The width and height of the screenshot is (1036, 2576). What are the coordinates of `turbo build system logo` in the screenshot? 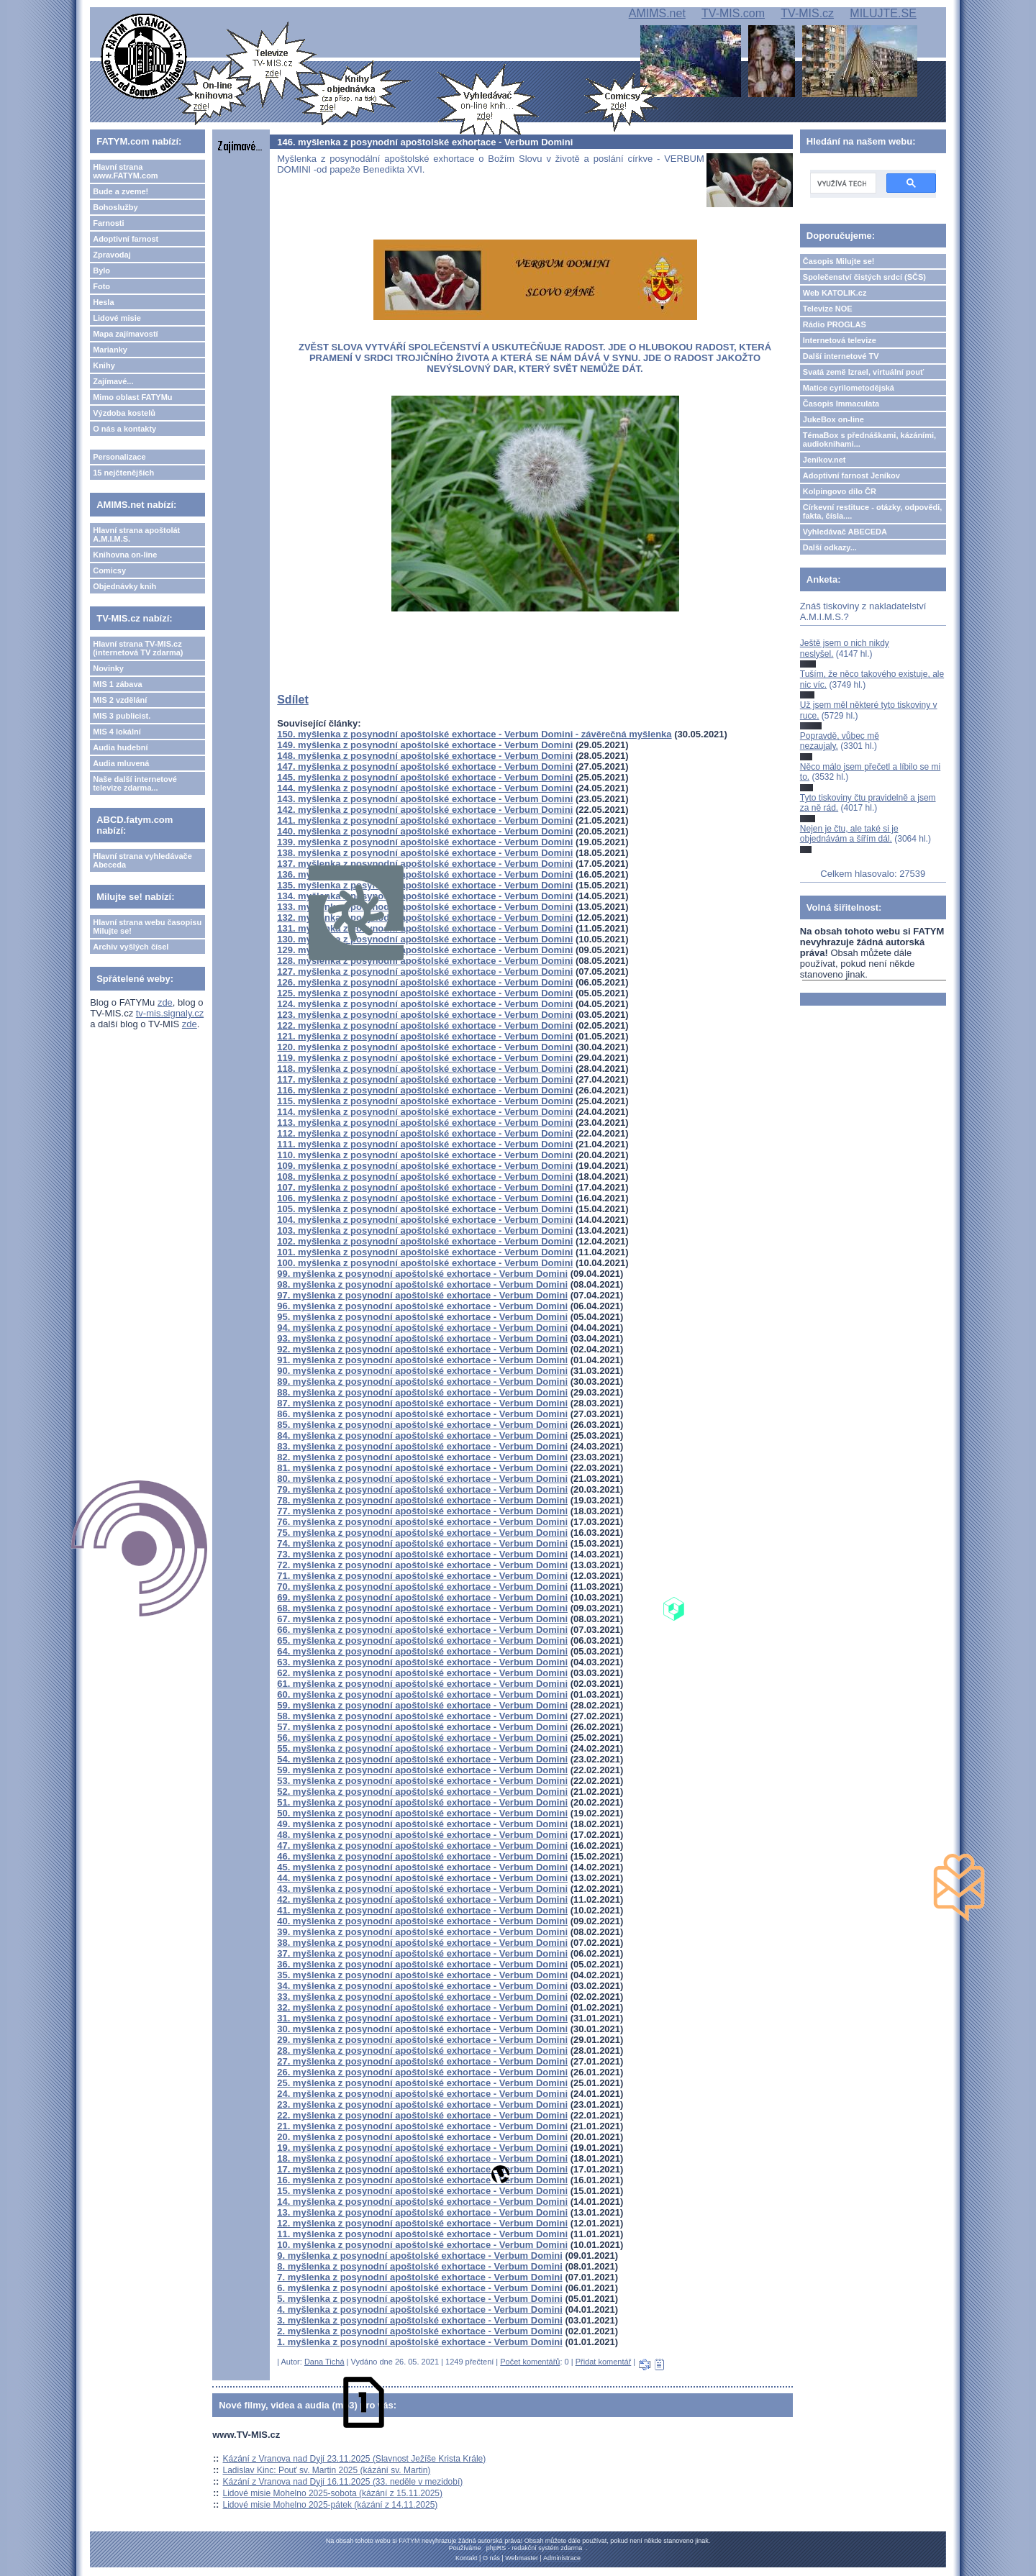 It's located at (356, 913).